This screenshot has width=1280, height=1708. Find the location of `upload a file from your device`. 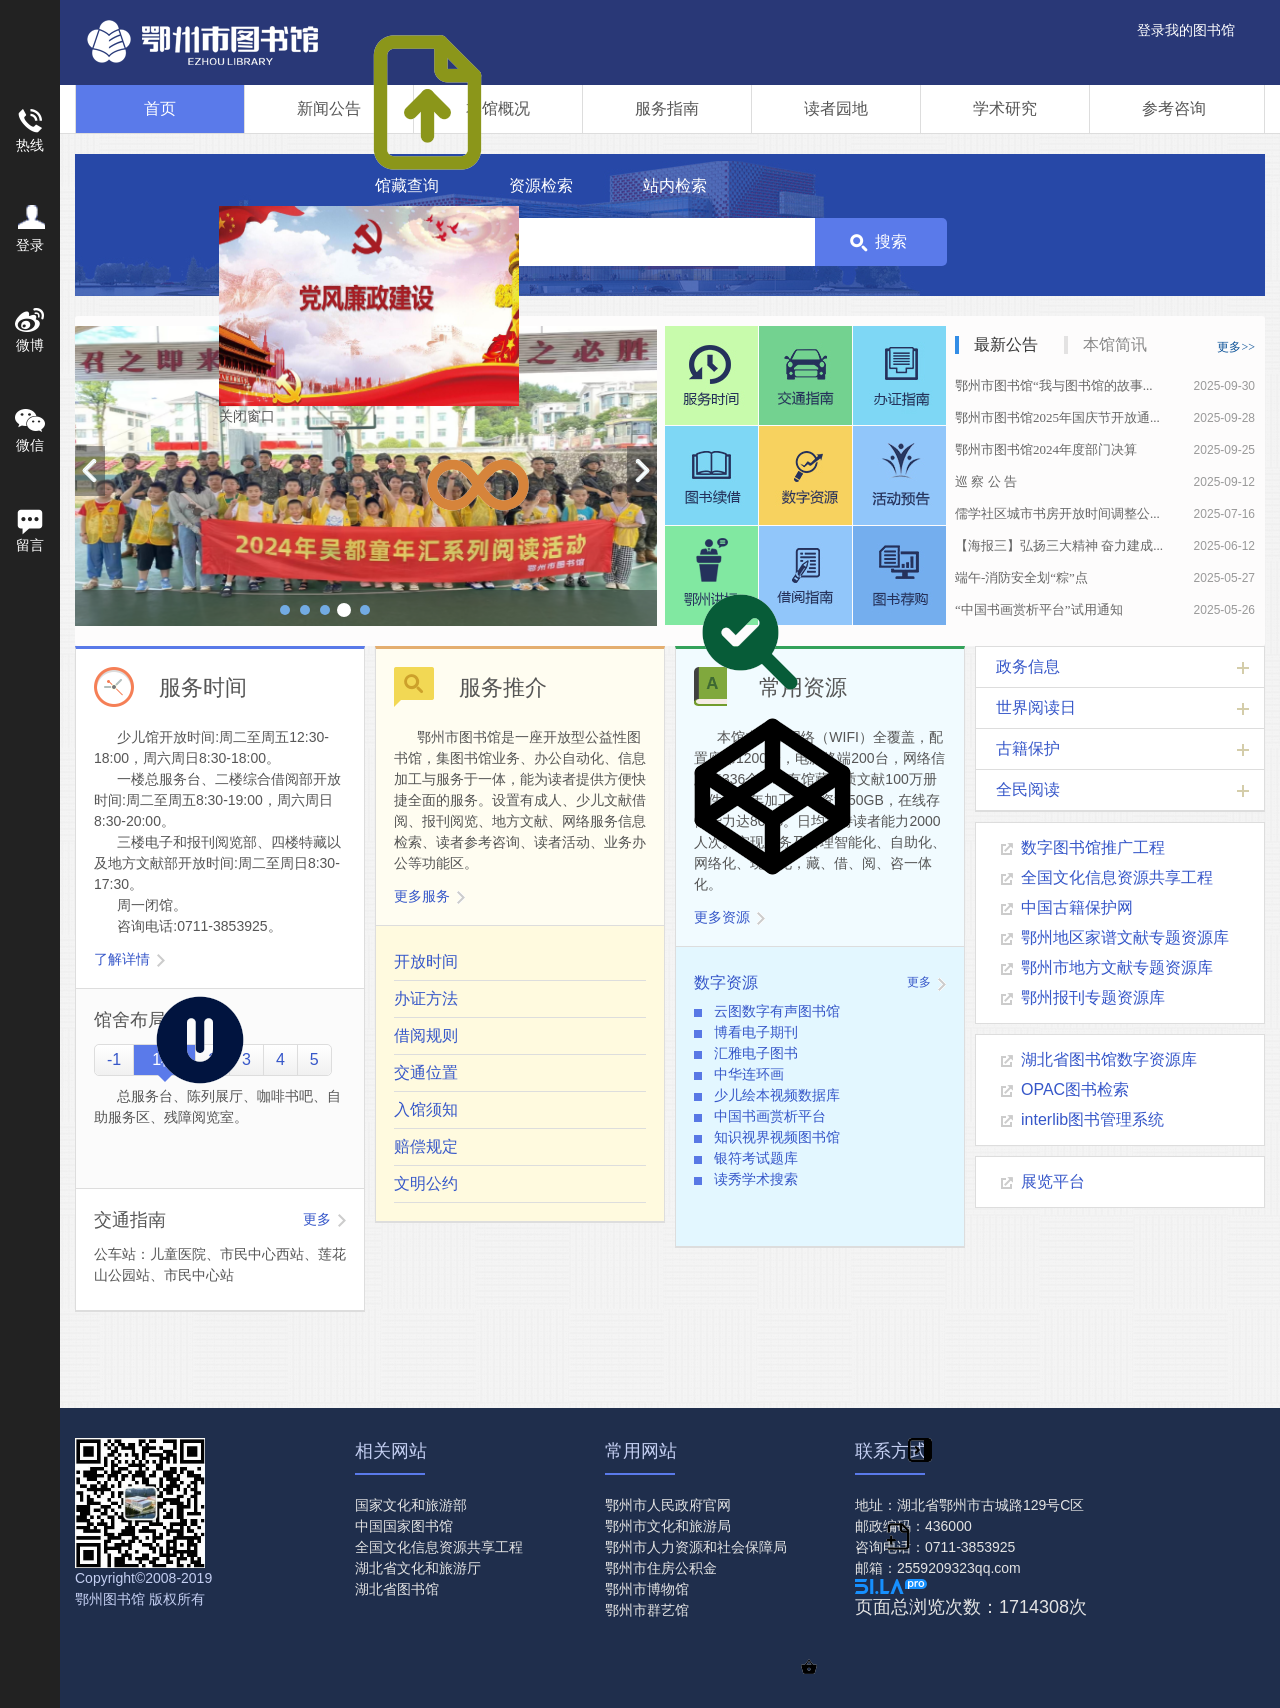

upload a file from your device is located at coordinates (427, 102).